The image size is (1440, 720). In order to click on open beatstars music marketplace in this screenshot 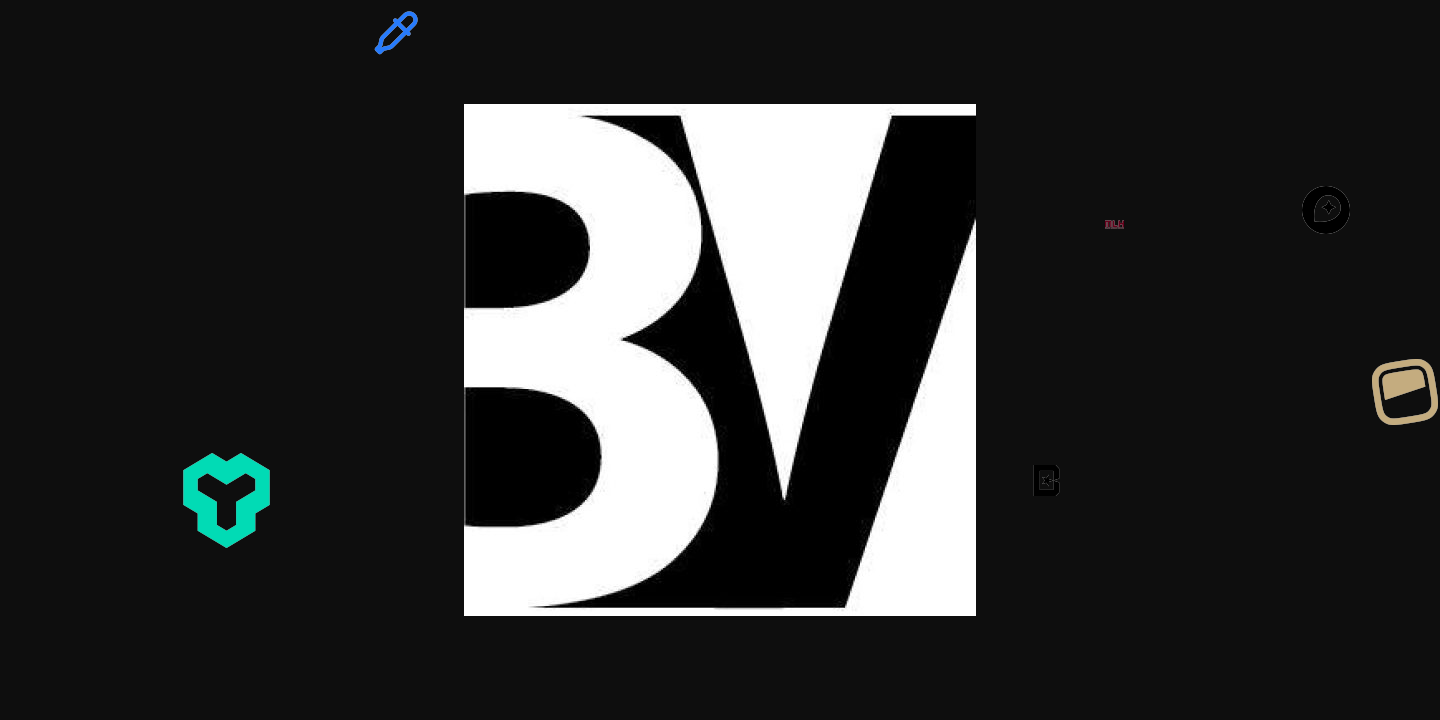, I will do `click(1046, 480)`.